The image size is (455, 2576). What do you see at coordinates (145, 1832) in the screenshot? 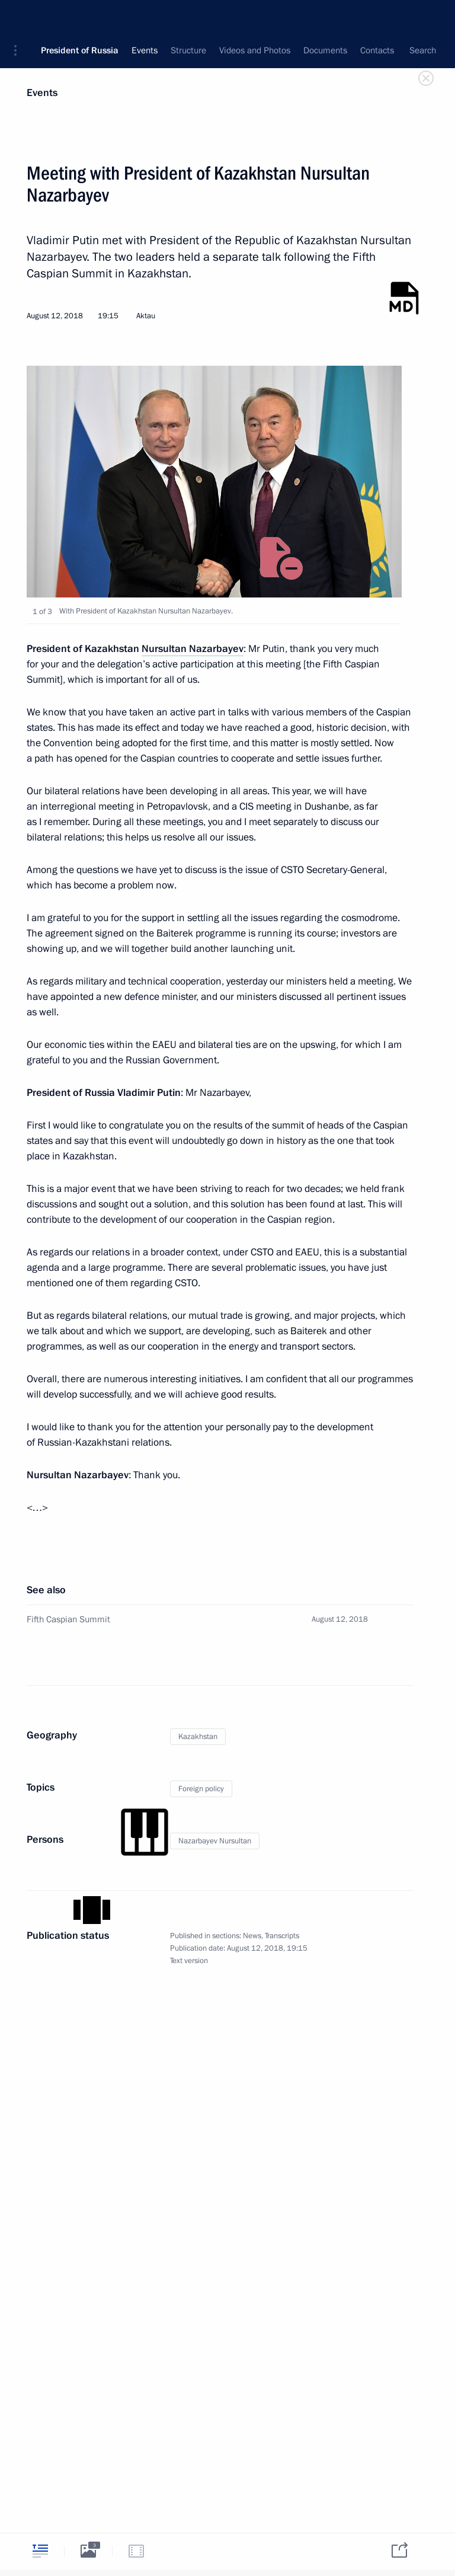
I see `open music or piano app` at bounding box center [145, 1832].